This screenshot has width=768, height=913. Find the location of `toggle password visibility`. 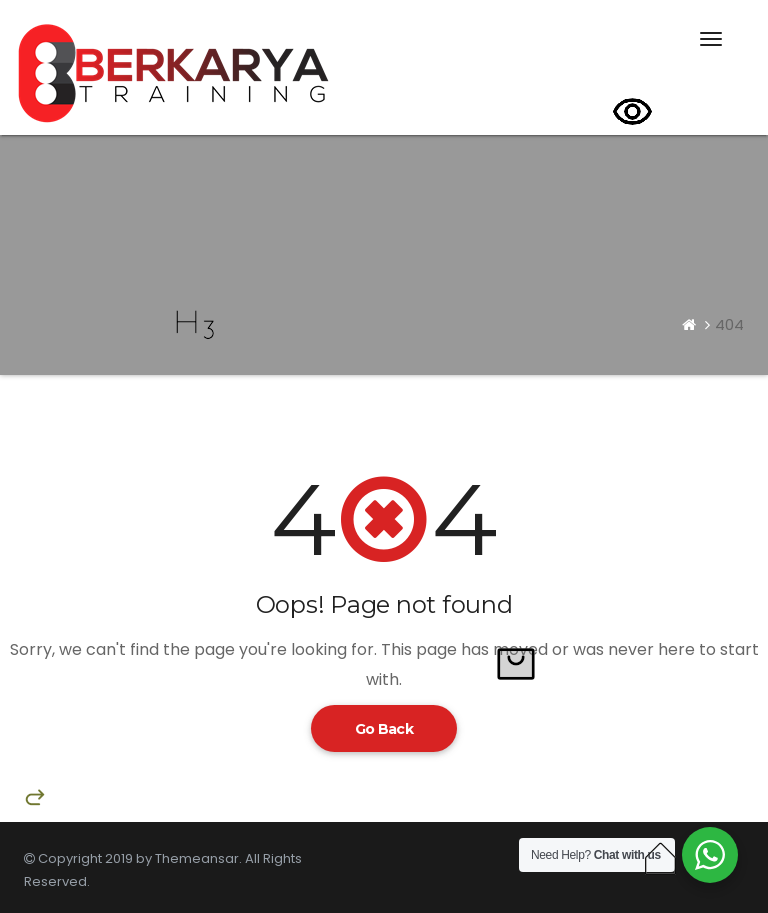

toggle password visibility is located at coordinates (632, 111).